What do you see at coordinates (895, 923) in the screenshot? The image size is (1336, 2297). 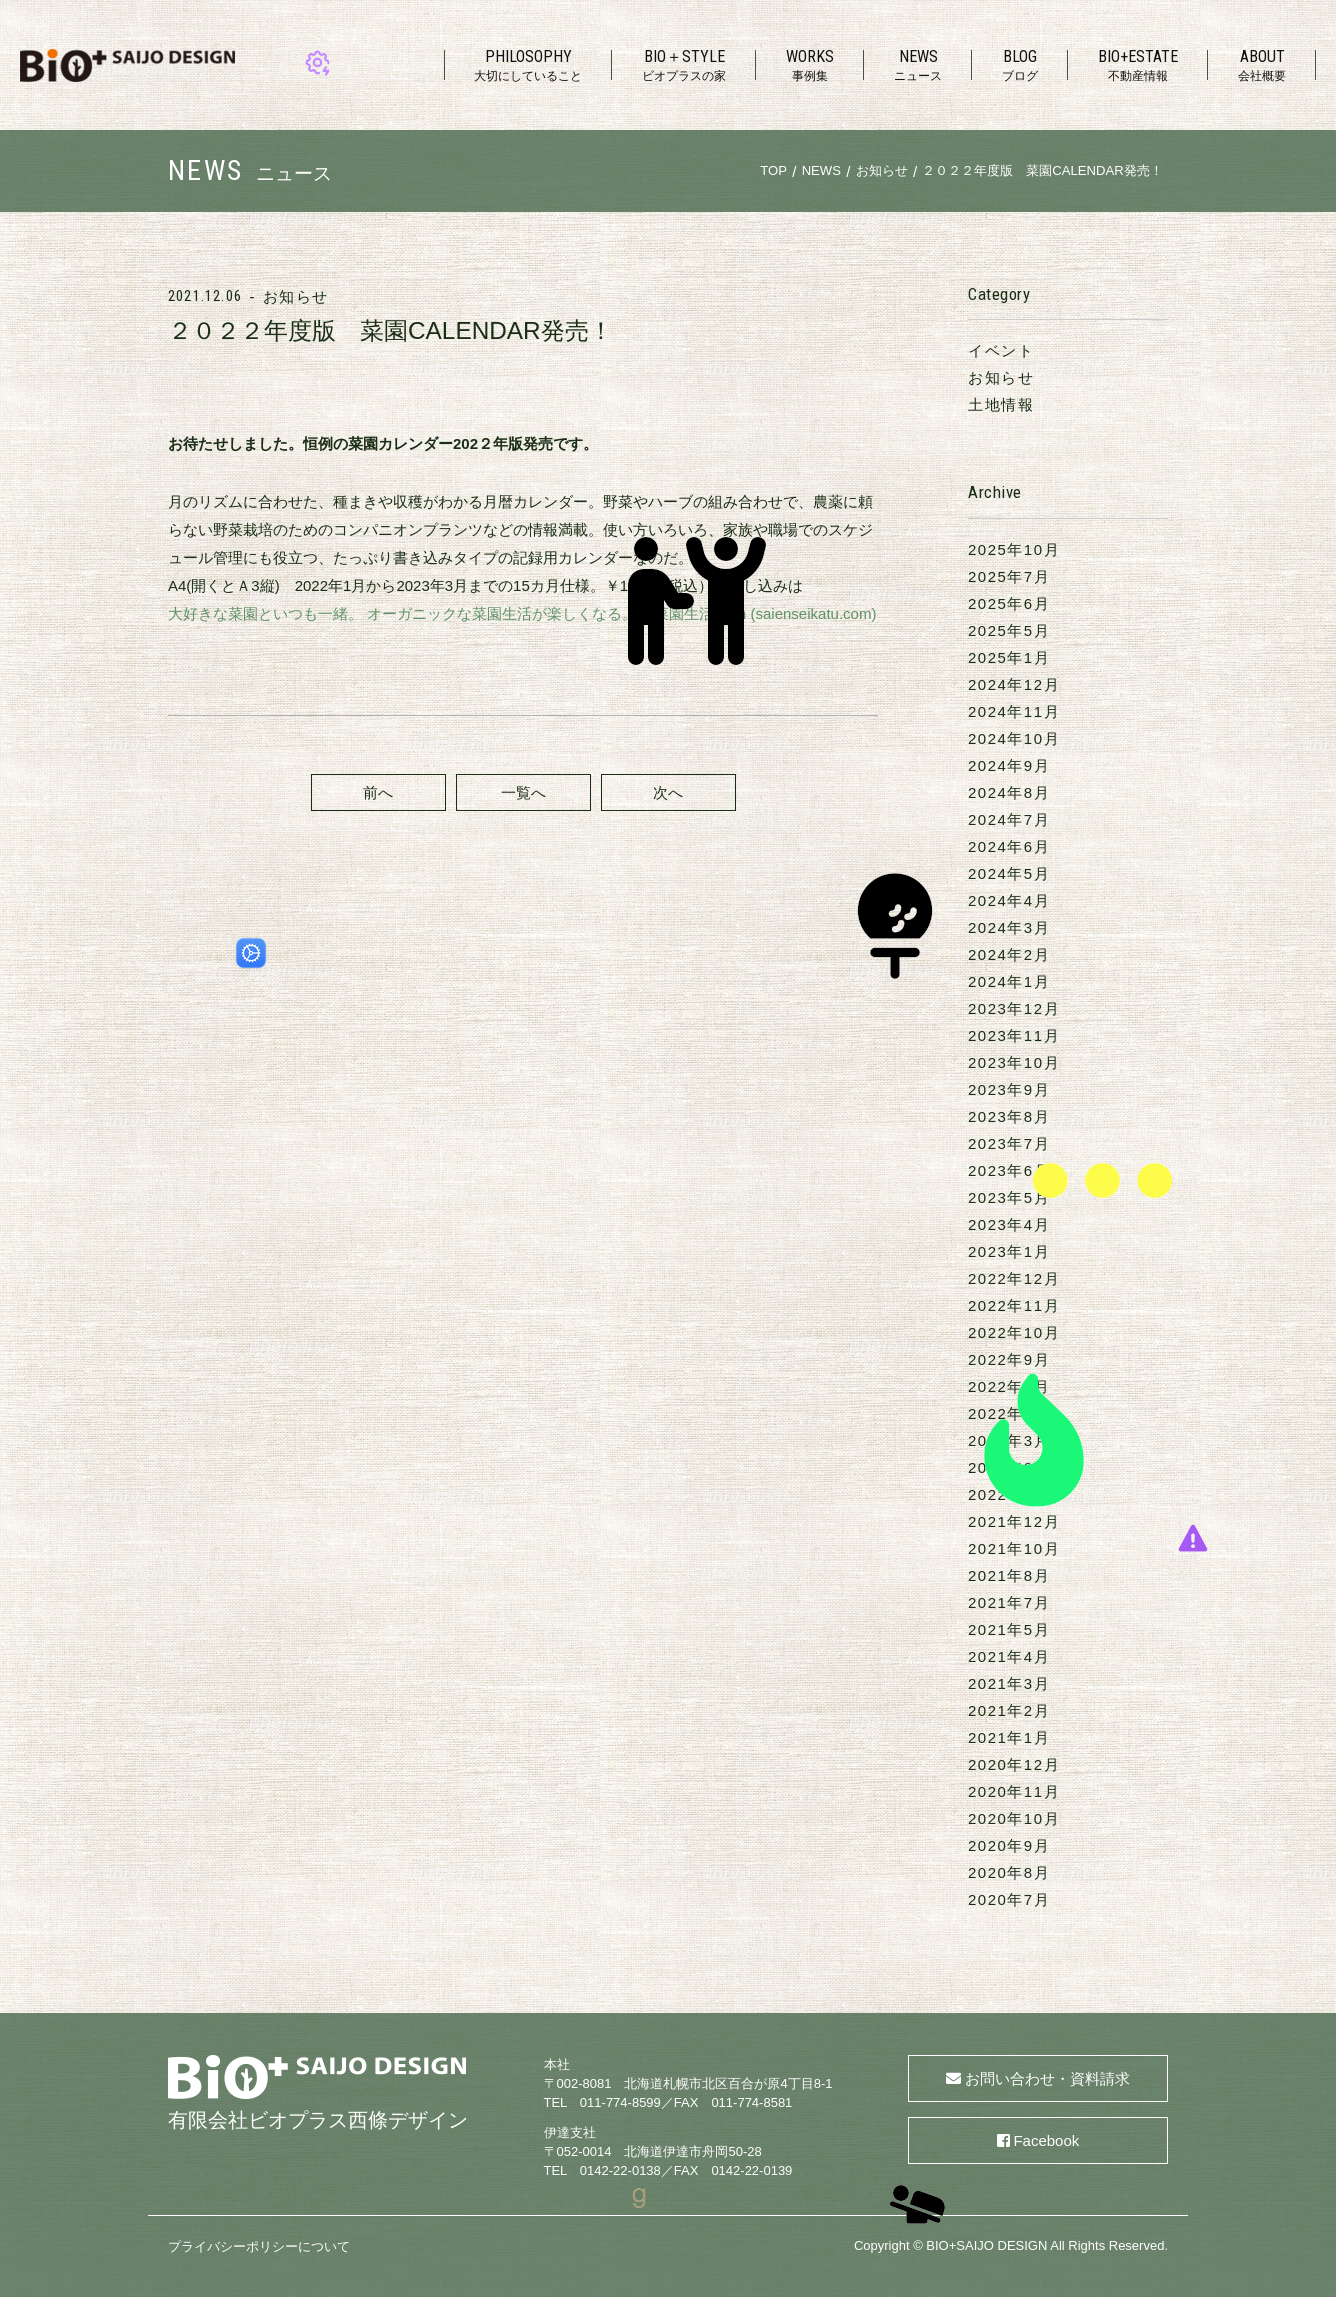 I see `access golf or sports-related features` at bounding box center [895, 923].